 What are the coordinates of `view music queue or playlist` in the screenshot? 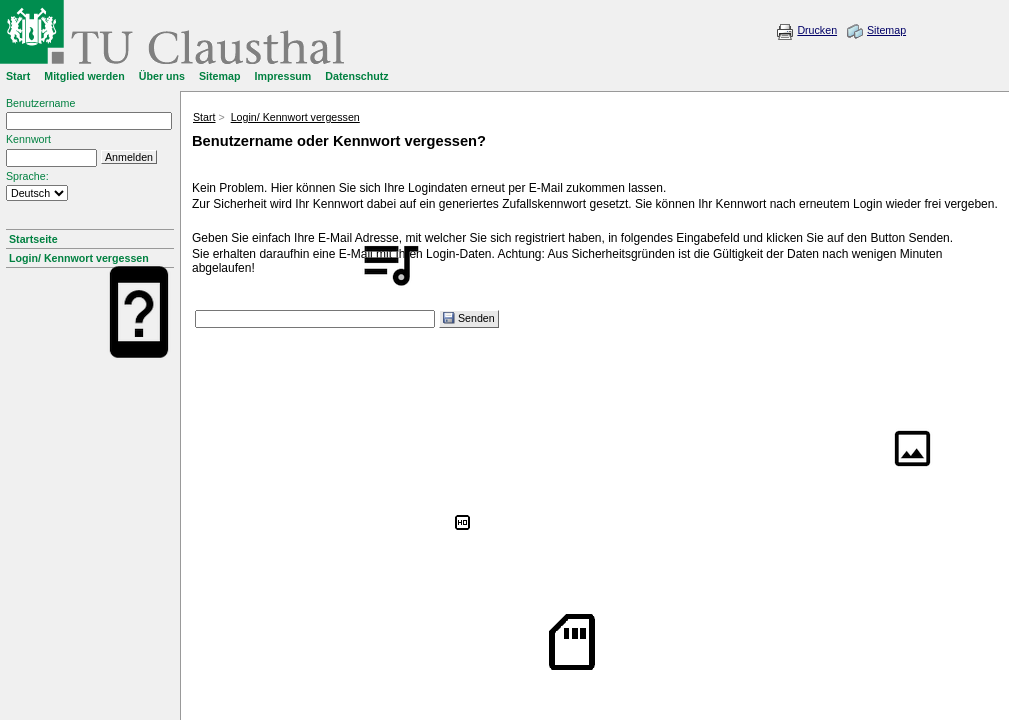 It's located at (390, 263).